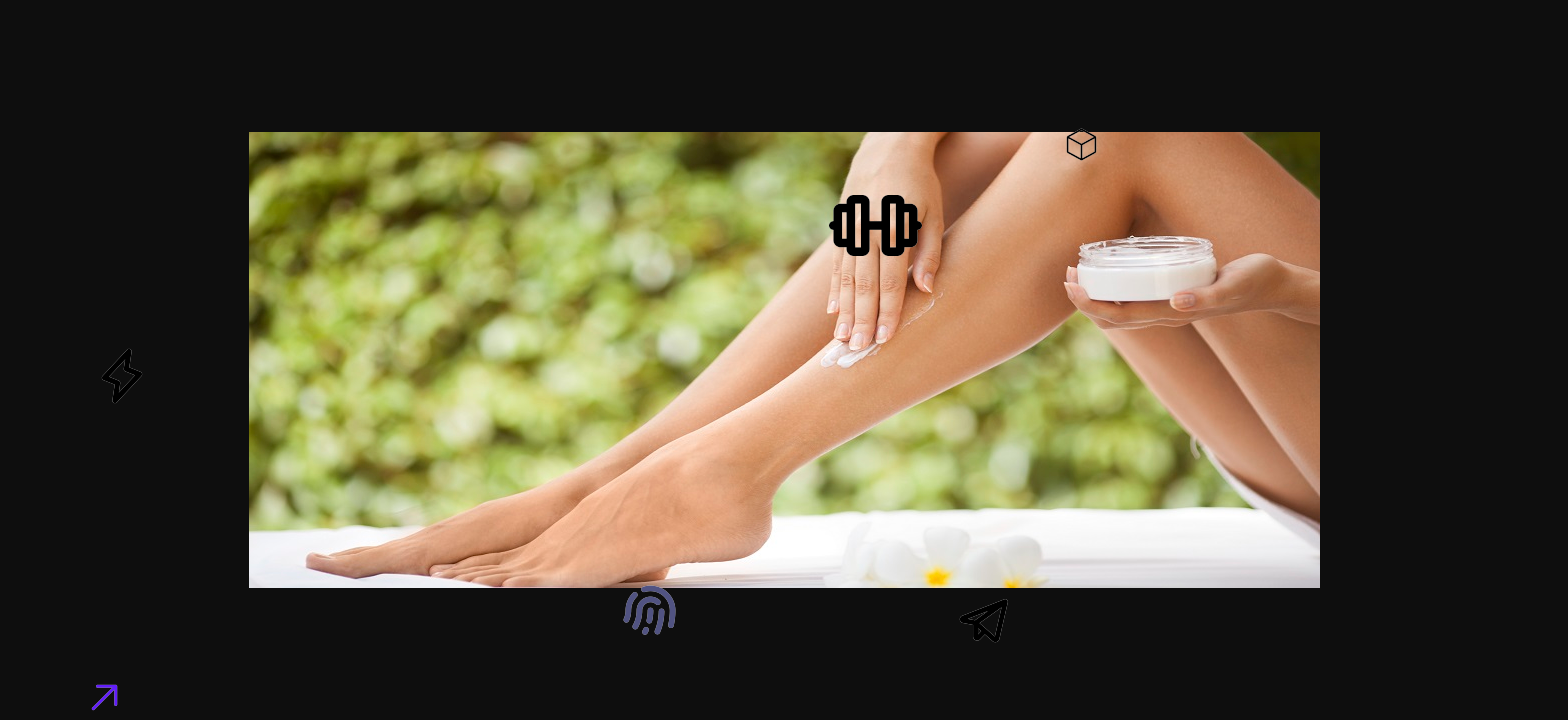 This screenshot has width=1568, height=720. What do you see at coordinates (122, 376) in the screenshot?
I see `indicates fast or instant action` at bounding box center [122, 376].